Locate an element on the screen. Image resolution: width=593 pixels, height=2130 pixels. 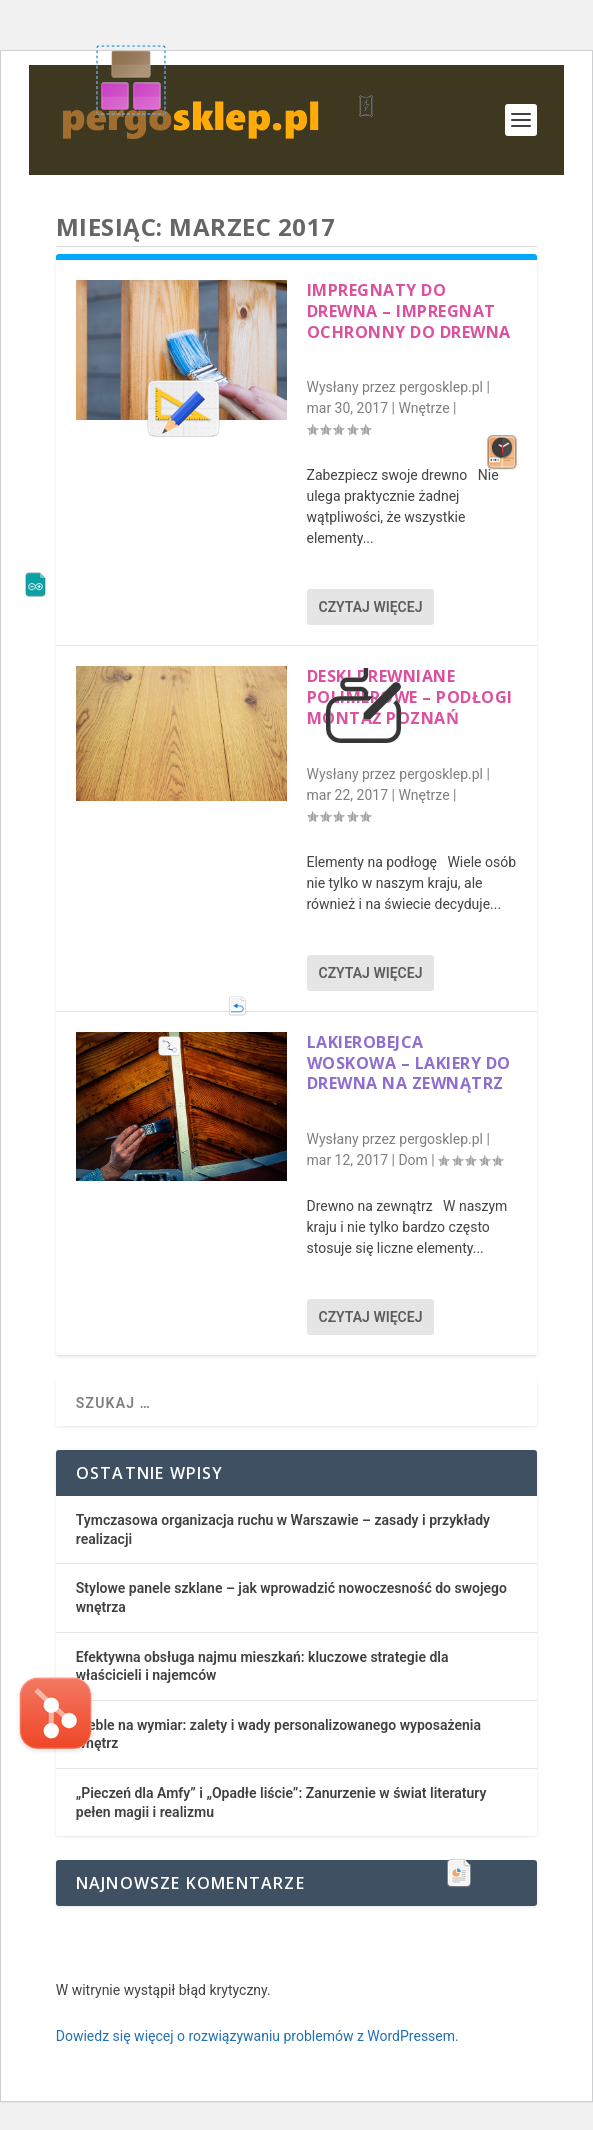
configure git version control settings is located at coordinates (55, 1714).